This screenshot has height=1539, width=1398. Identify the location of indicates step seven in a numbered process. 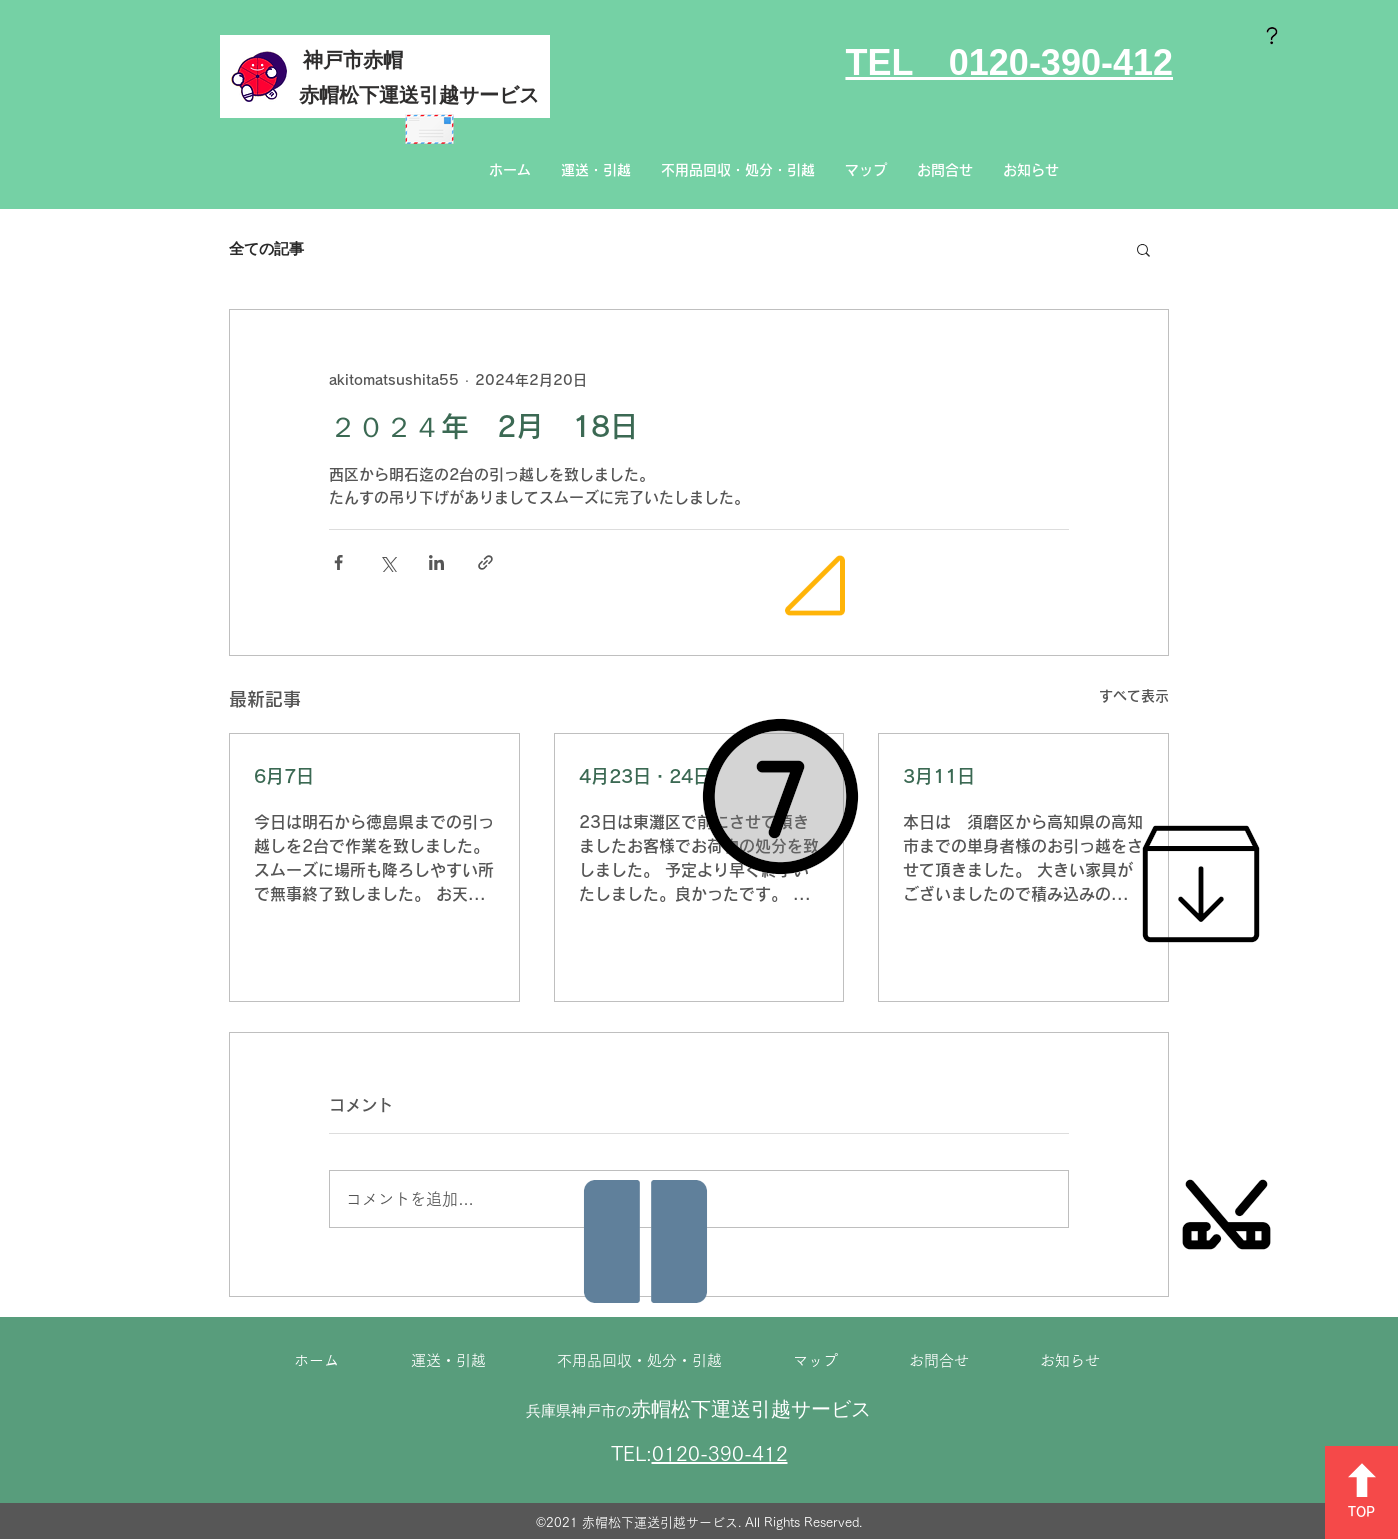
(780, 796).